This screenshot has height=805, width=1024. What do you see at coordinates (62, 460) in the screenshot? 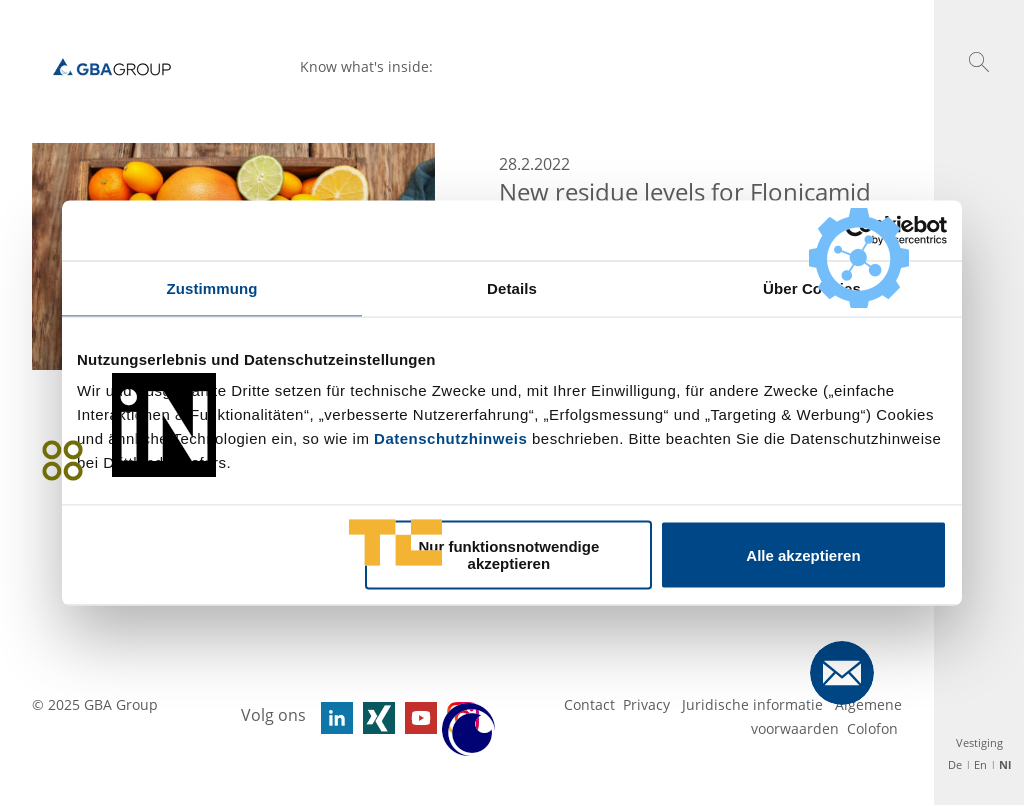
I see `open app drawer or menu` at bounding box center [62, 460].